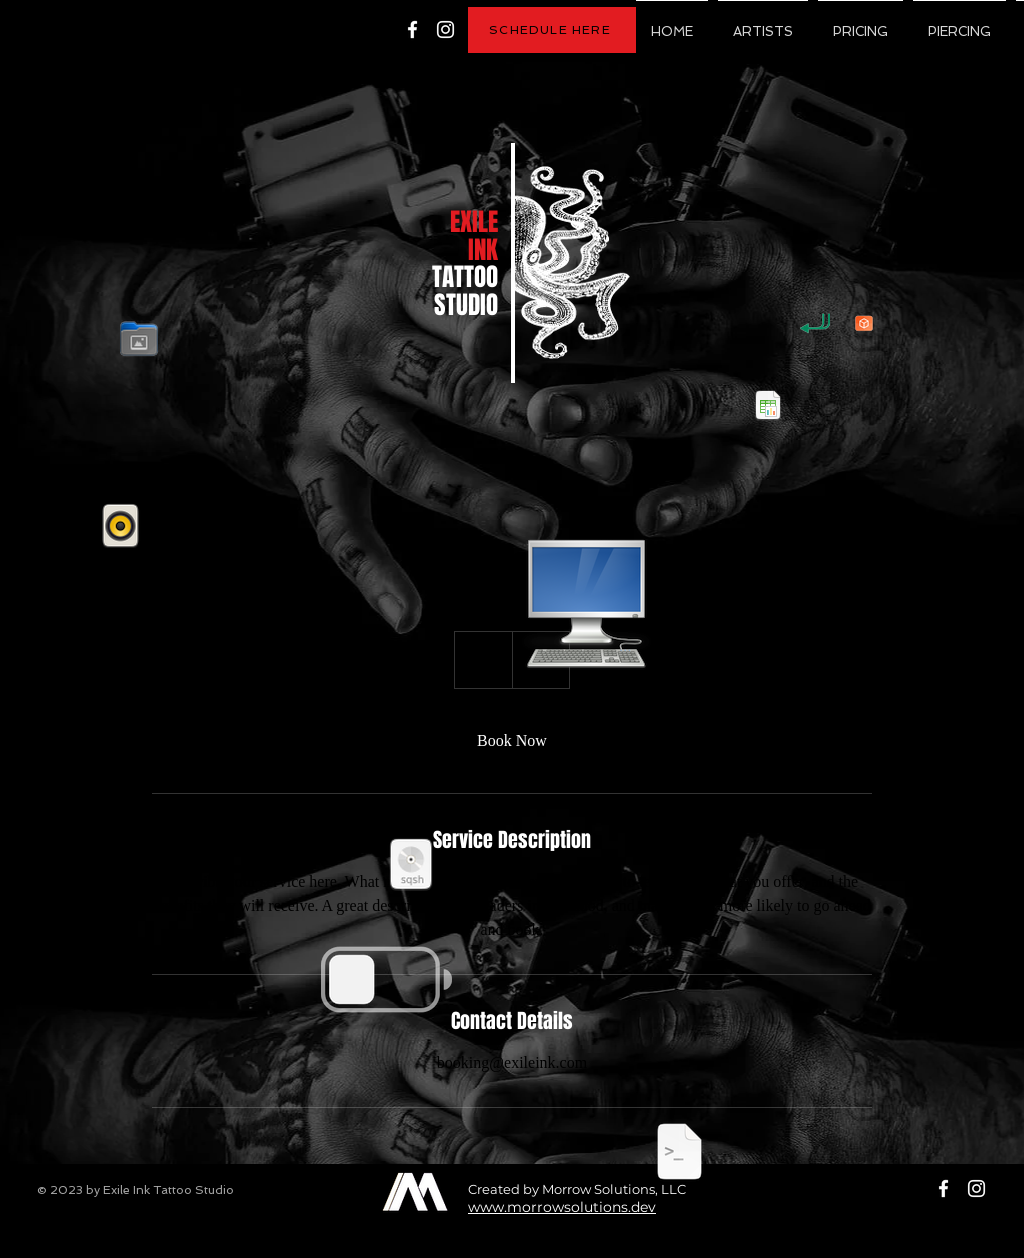 The image size is (1024, 1258). I want to click on open a spreadsheet file, so click(768, 405).